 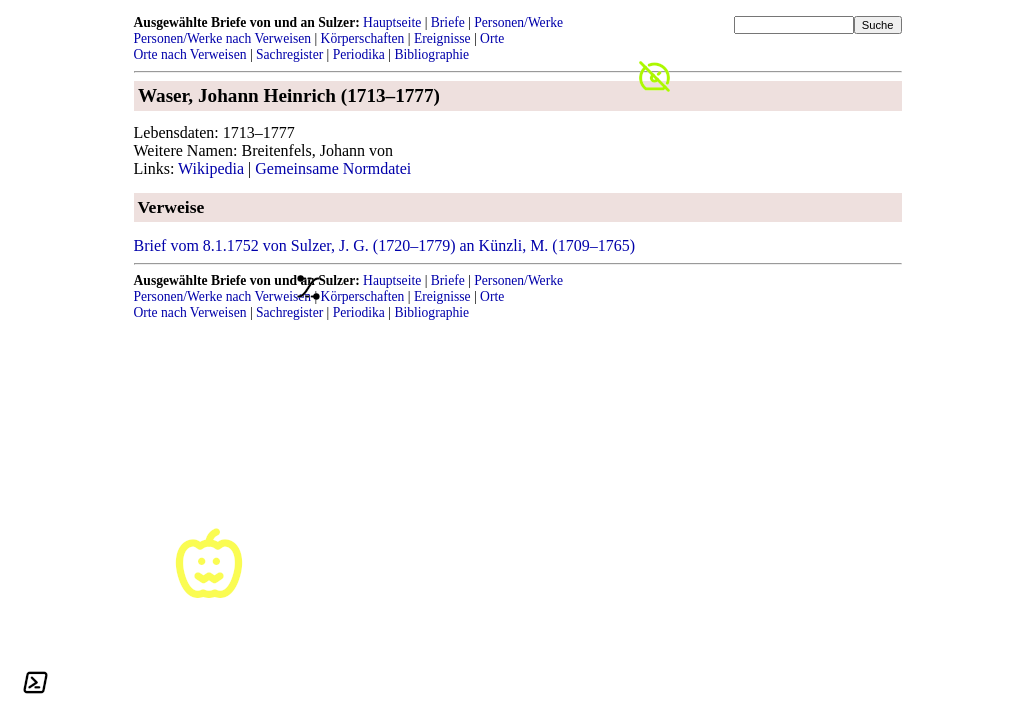 What do you see at coordinates (209, 565) in the screenshot?
I see `access halloween-themed content or settings` at bounding box center [209, 565].